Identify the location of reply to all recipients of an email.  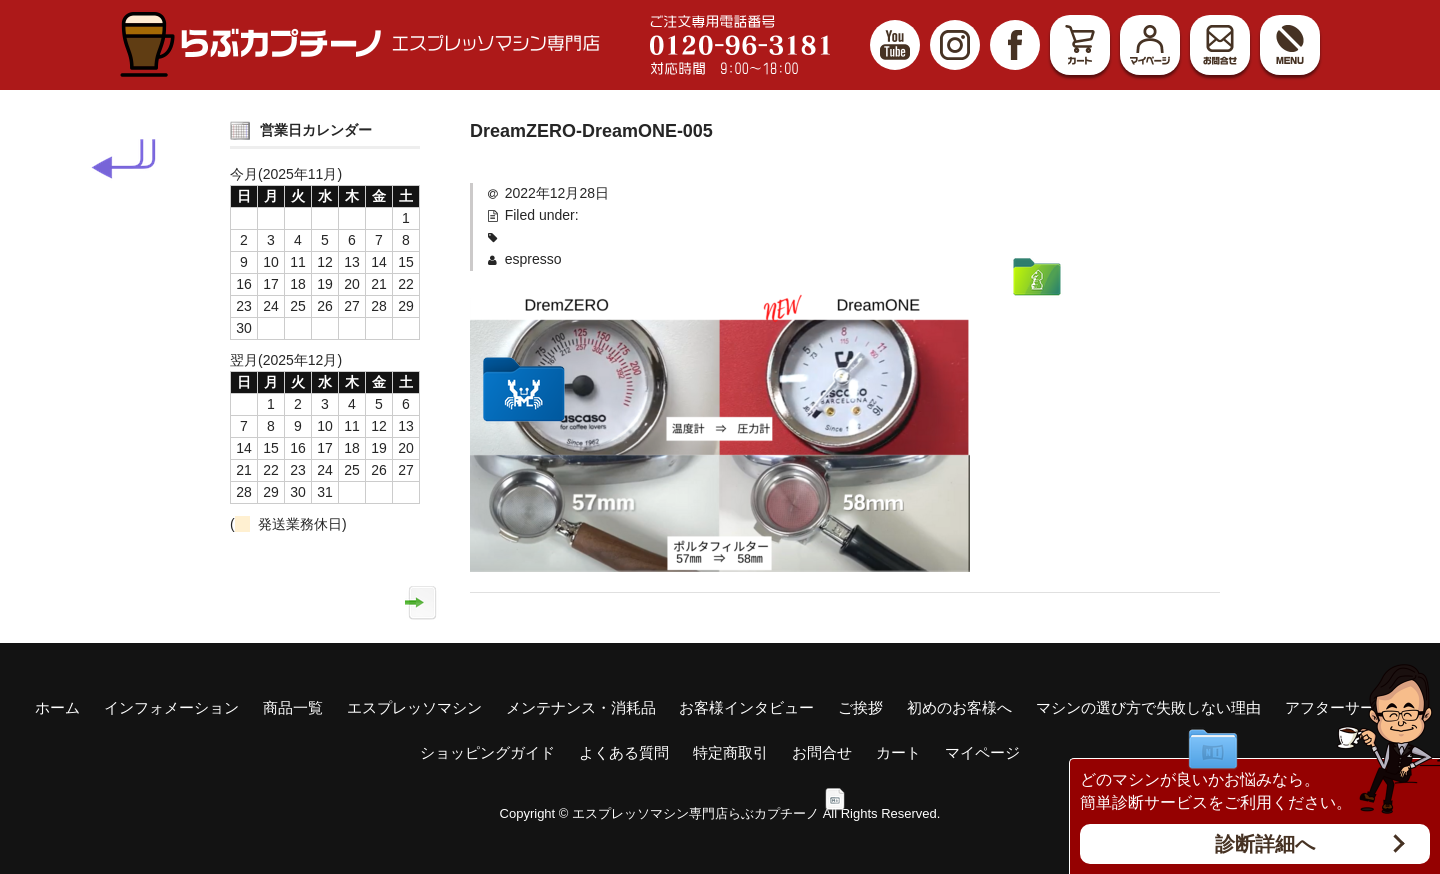
(122, 158).